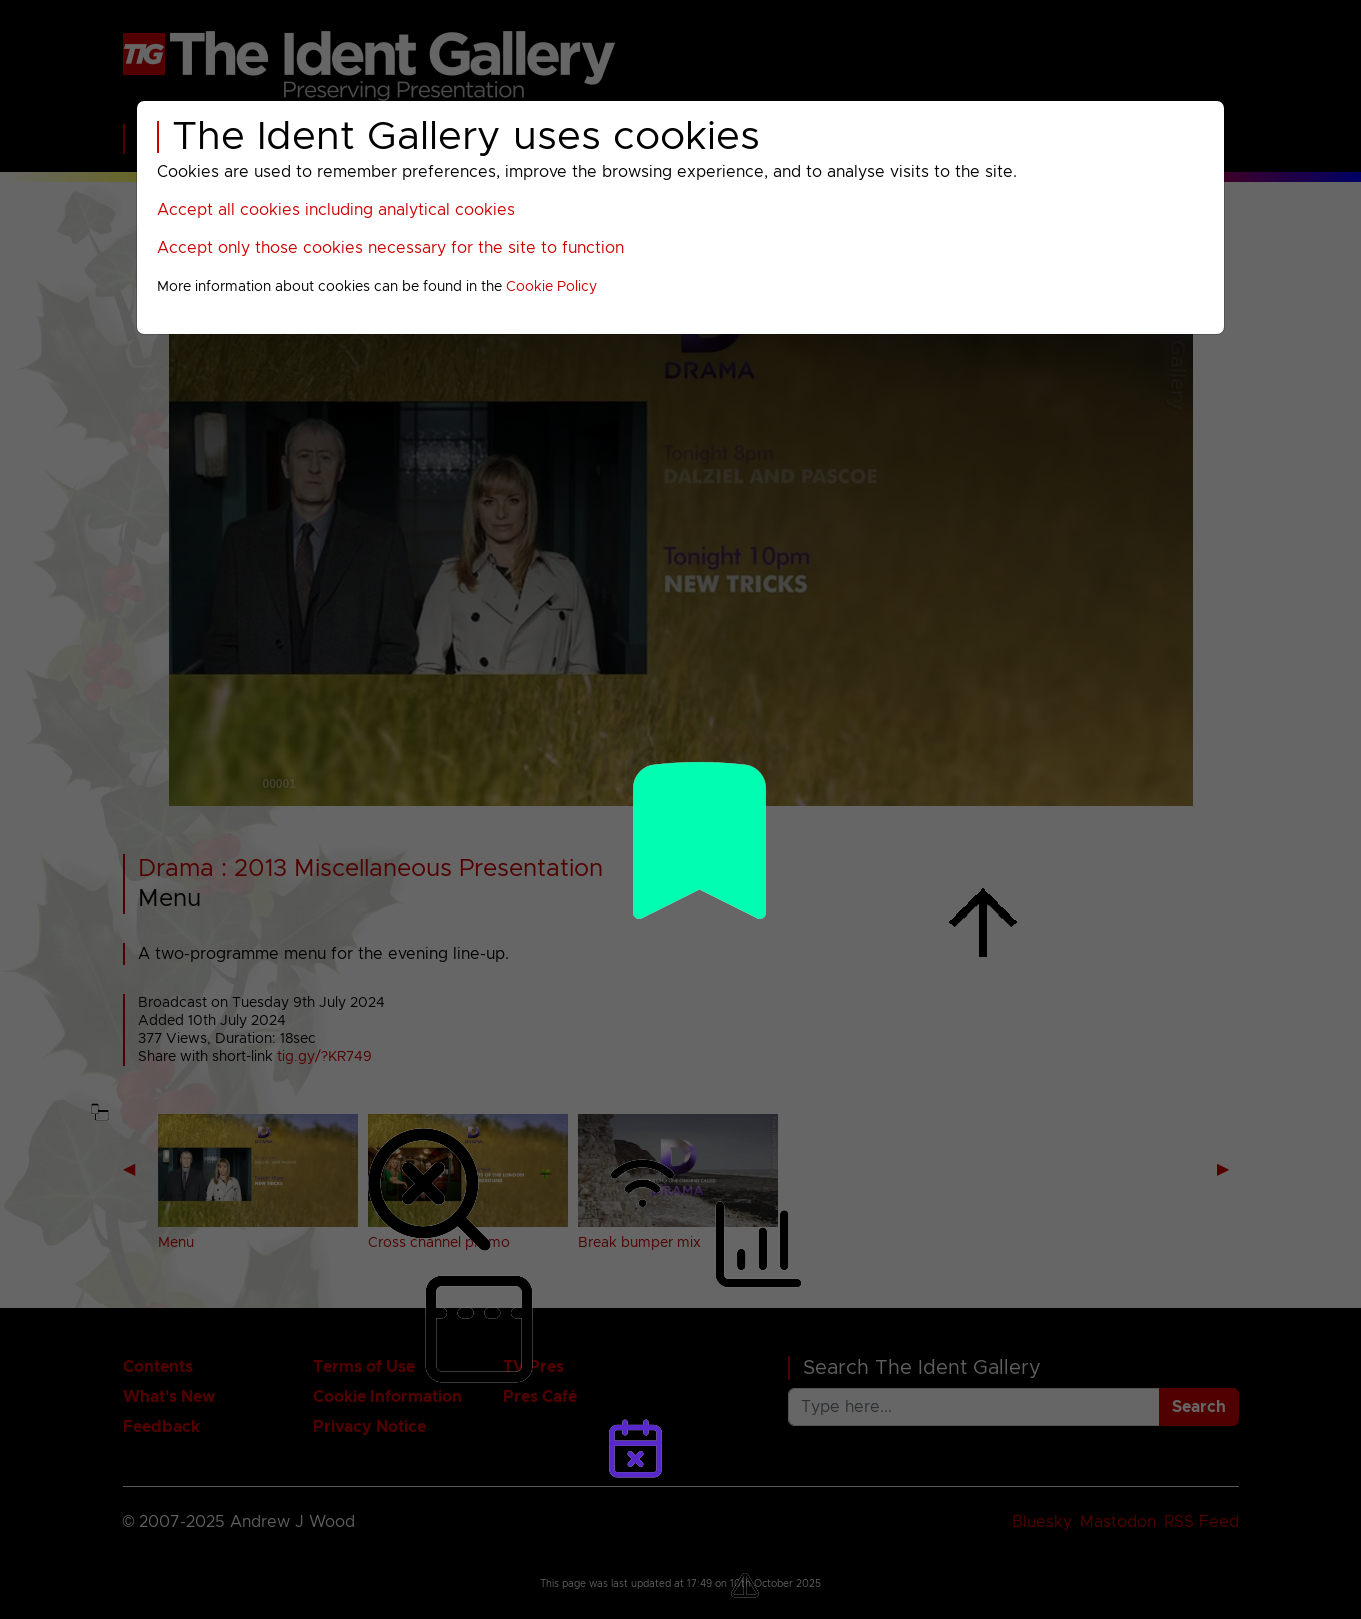 The height and width of the screenshot is (1619, 1361). Describe the element at coordinates (635, 1448) in the screenshot. I see `cancel or delete a scheduled event` at that location.